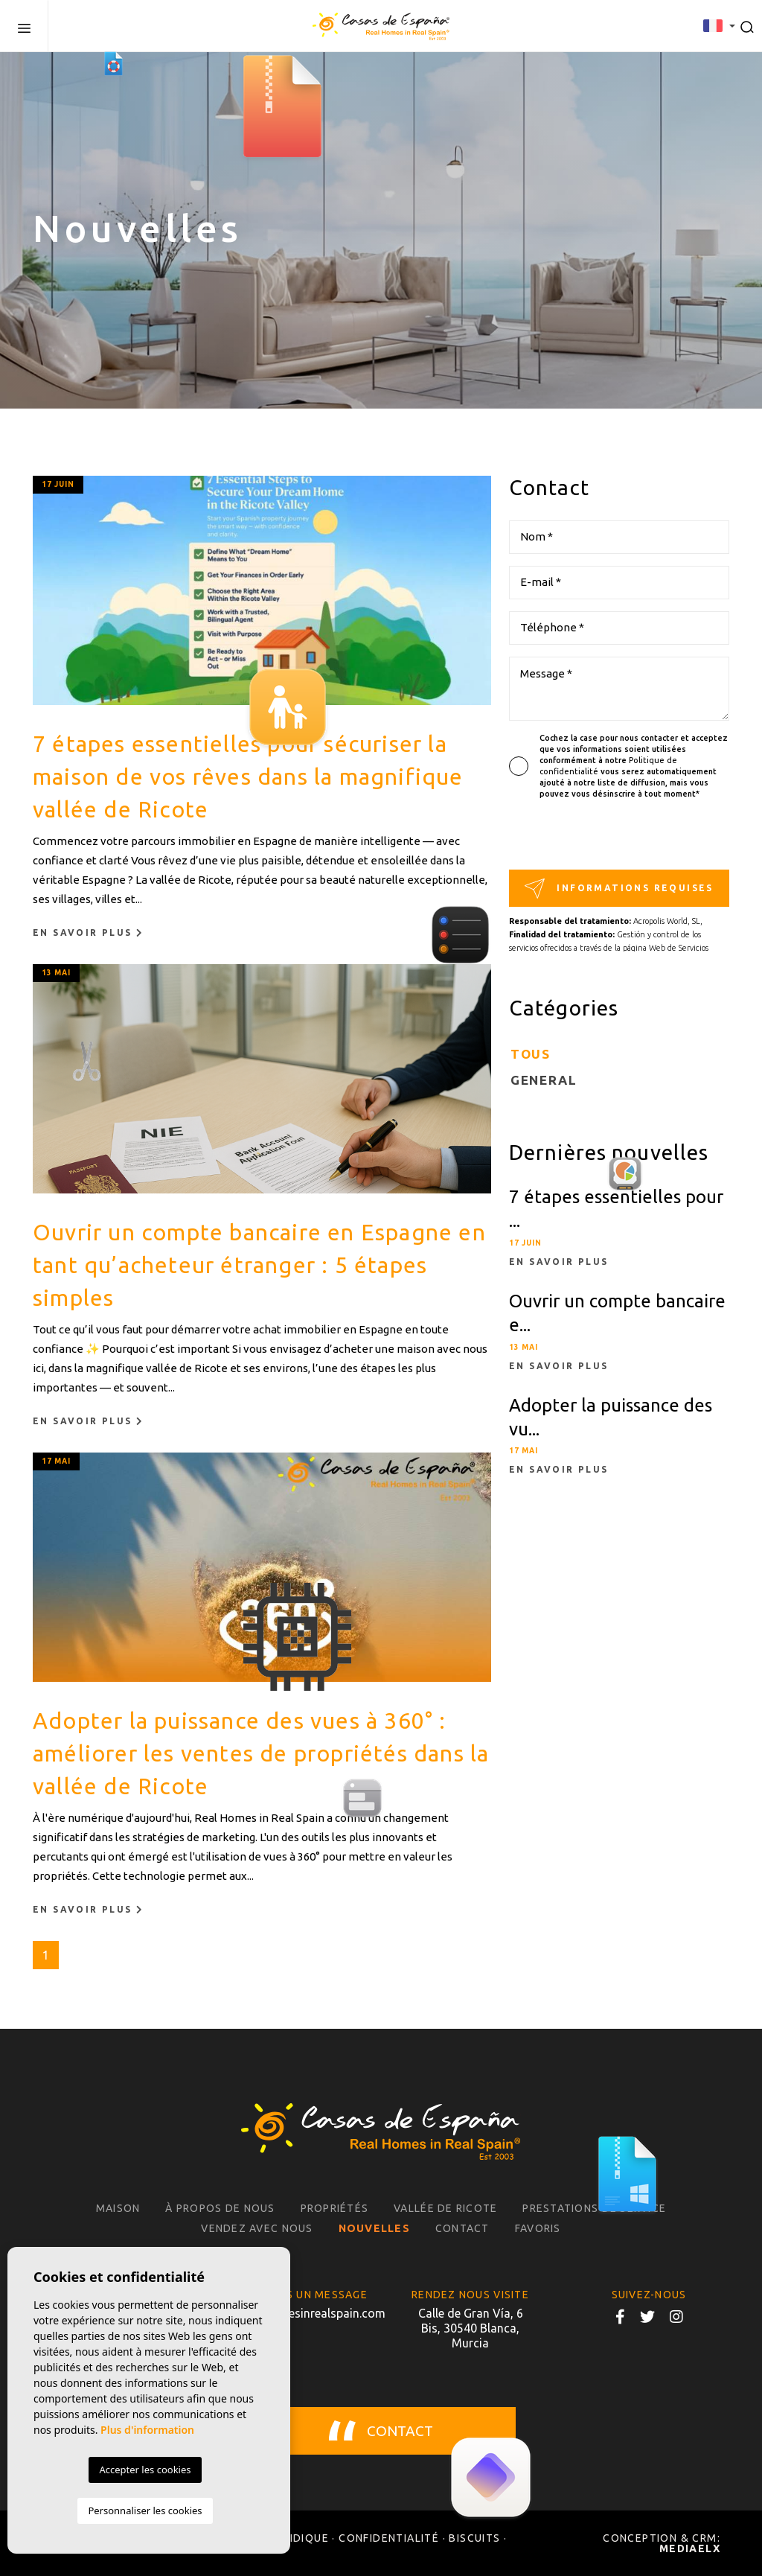  I want to click on cut selected content to clipboard, so click(86, 1061).